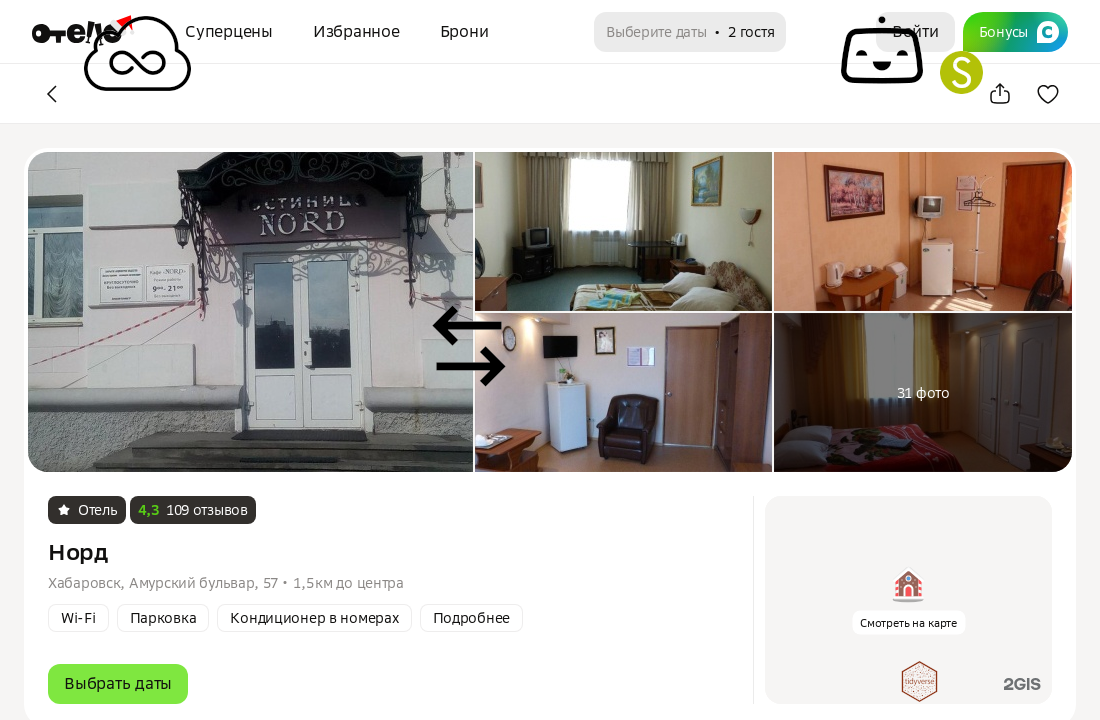 This screenshot has height=720, width=1100. I want to click on link to Bitrise CI/CD platform, so click(882, 50).